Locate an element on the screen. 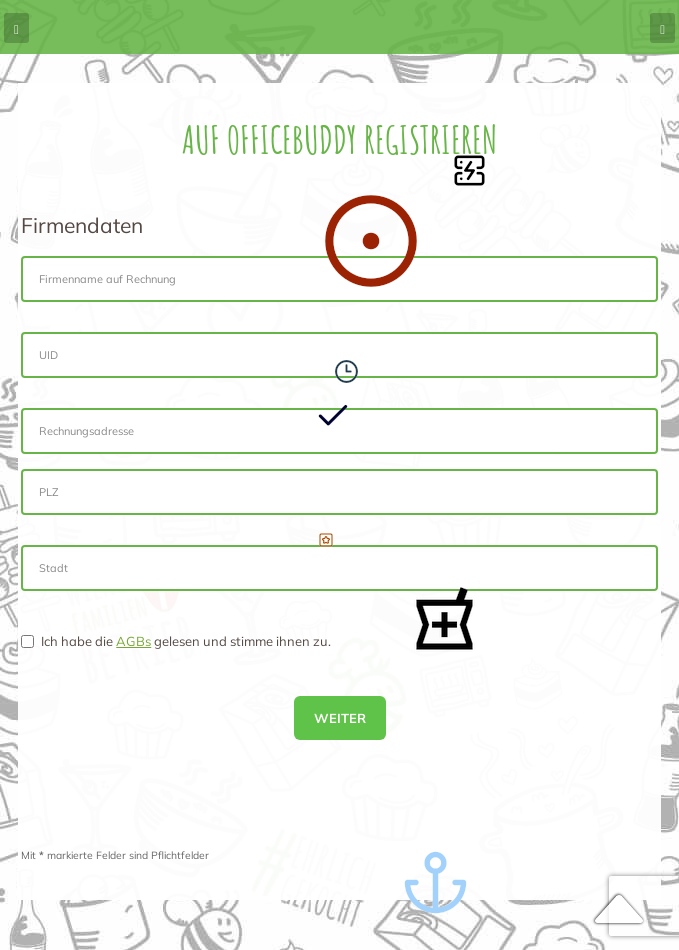 The height and width of the screenshot is (950, 679). select this option from a list is located at coordinates (371, 241).